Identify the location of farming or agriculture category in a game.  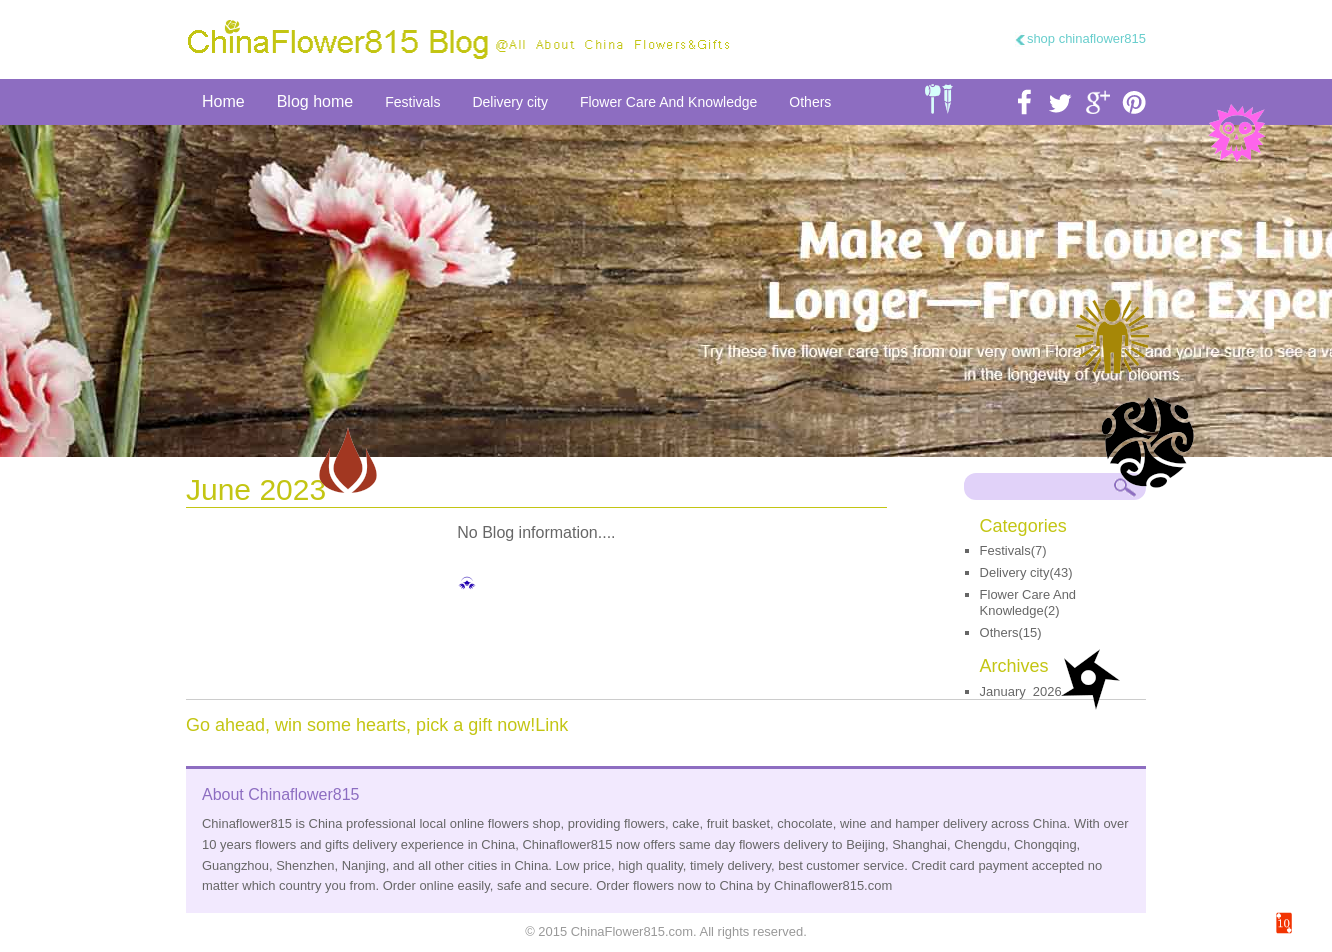
(1148, 442).